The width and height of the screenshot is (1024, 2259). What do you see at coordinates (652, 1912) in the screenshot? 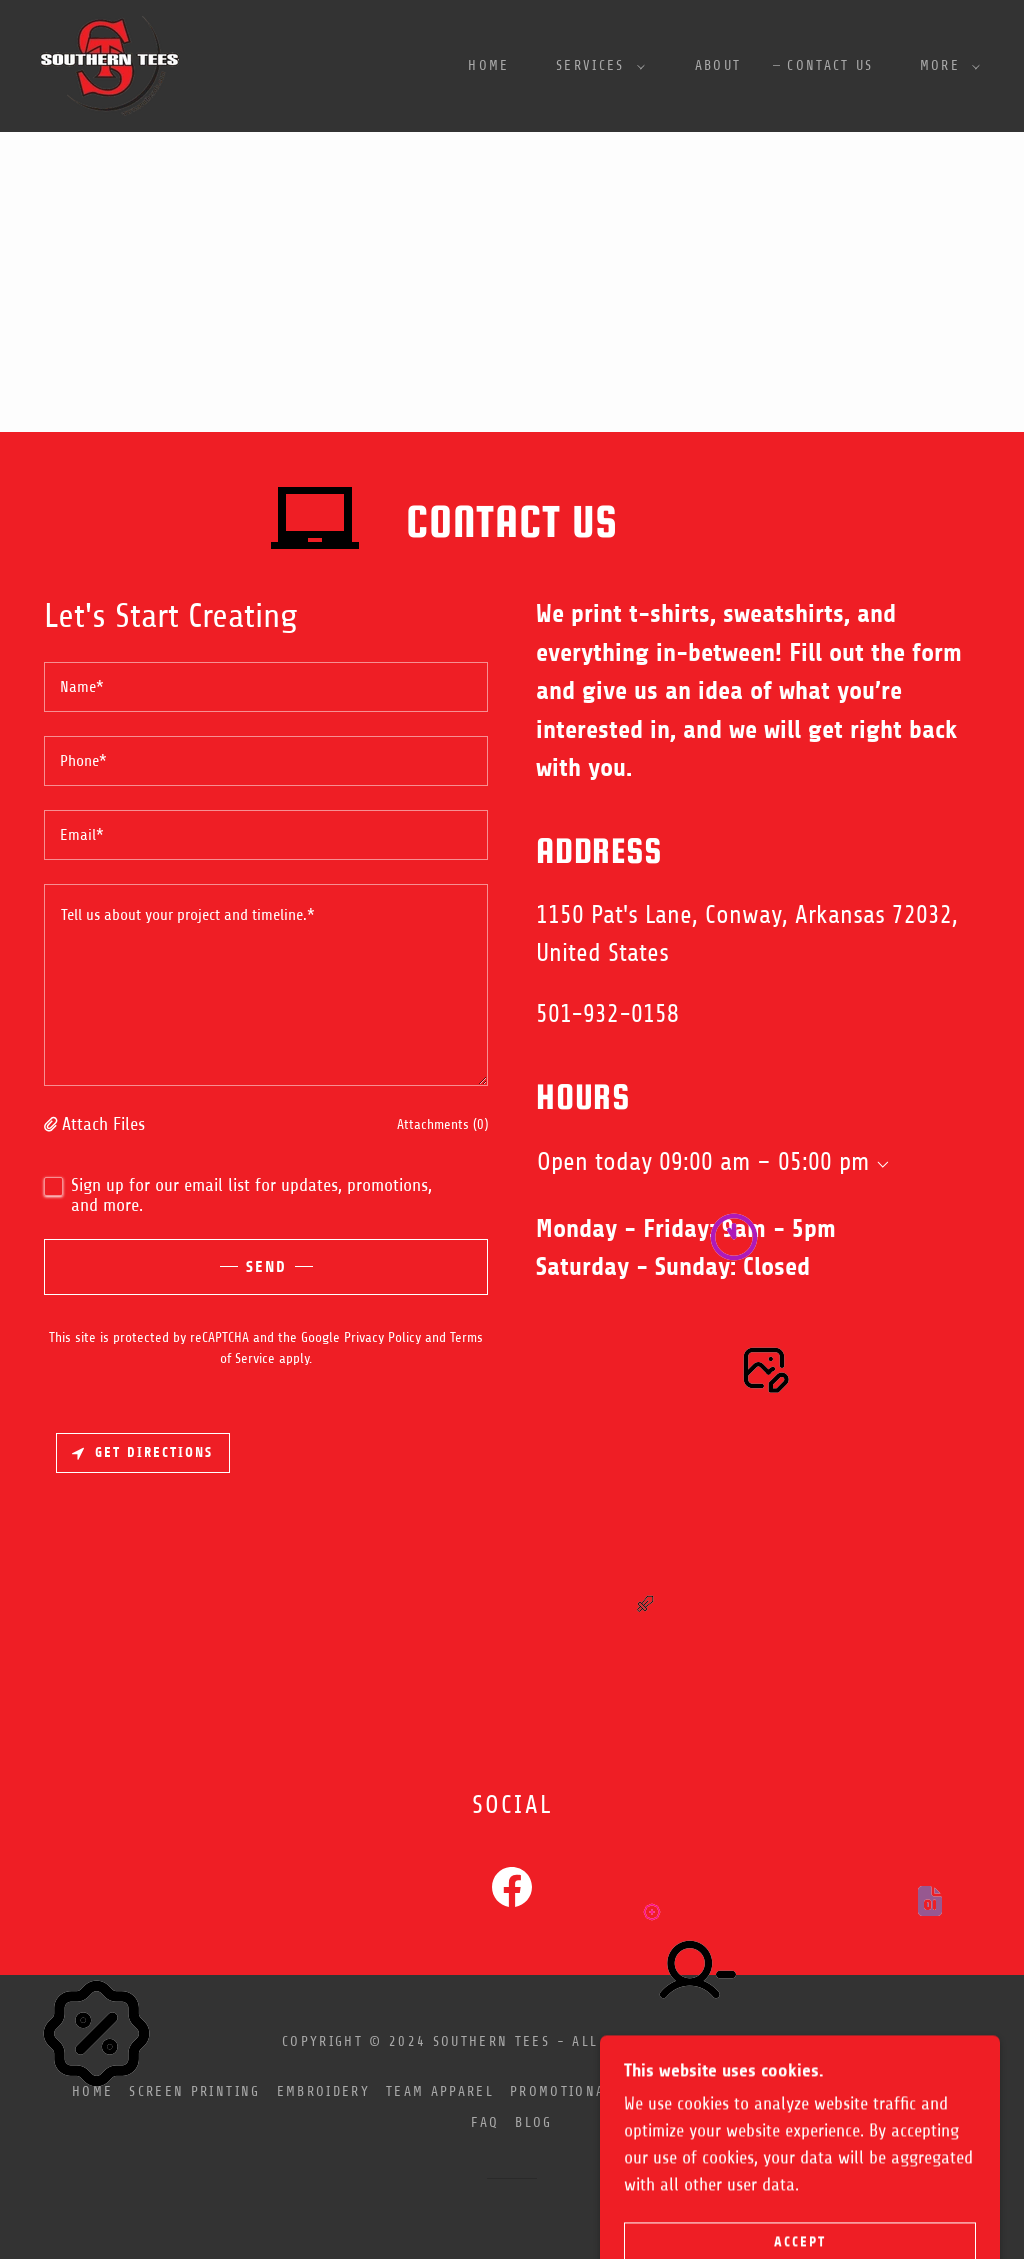
I see `add a new item or element` at bounding box center [652, 1912].